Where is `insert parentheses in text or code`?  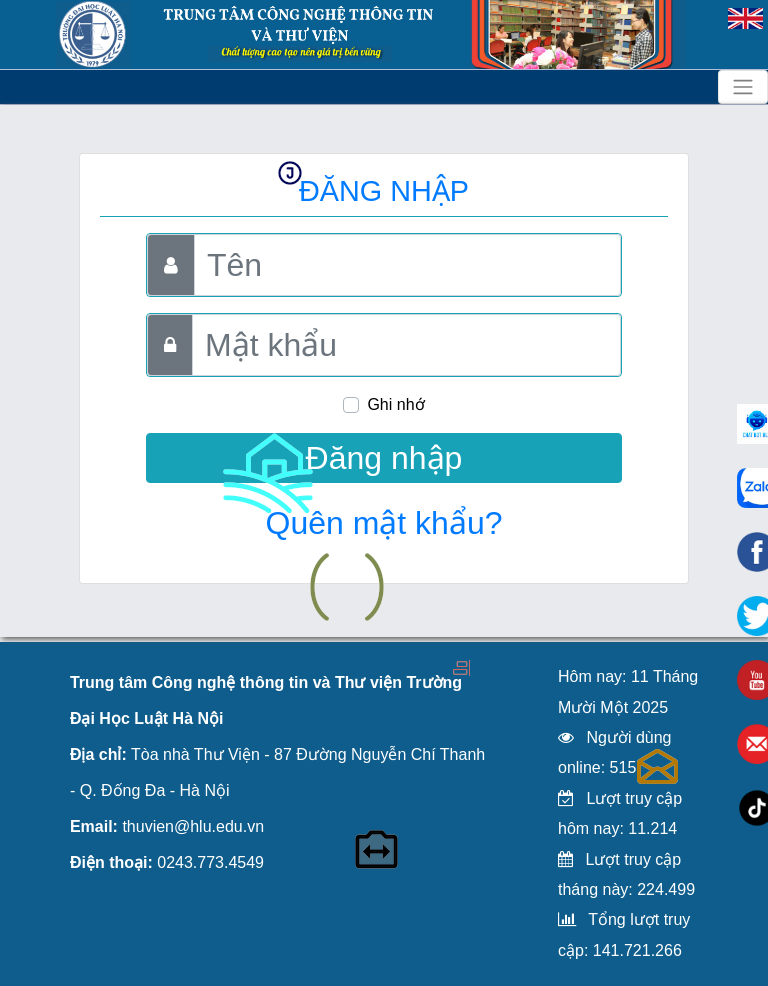 insert parentheses in text or code is located at coordinates (347, 587).